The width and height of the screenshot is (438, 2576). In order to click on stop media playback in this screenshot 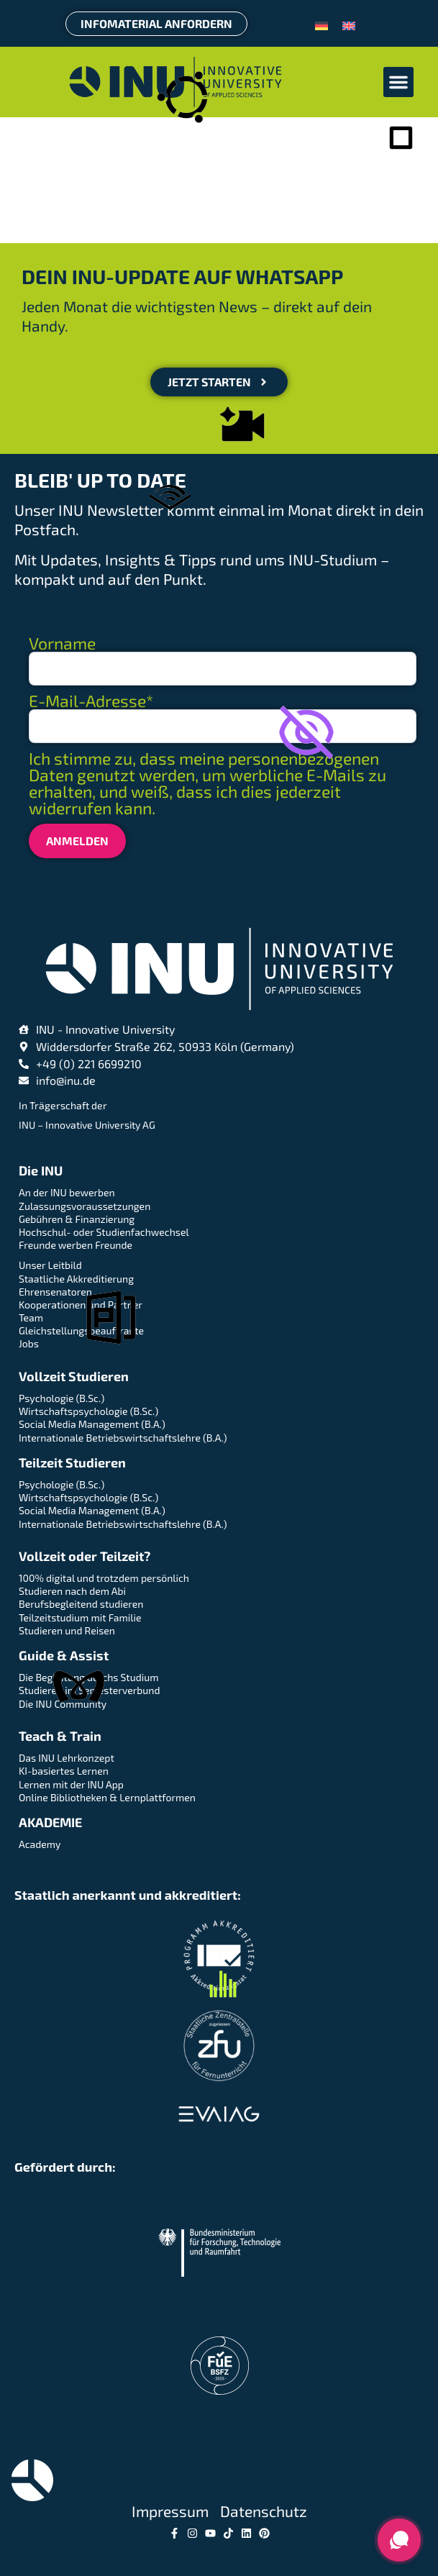, I will do `click(401, 137)`.